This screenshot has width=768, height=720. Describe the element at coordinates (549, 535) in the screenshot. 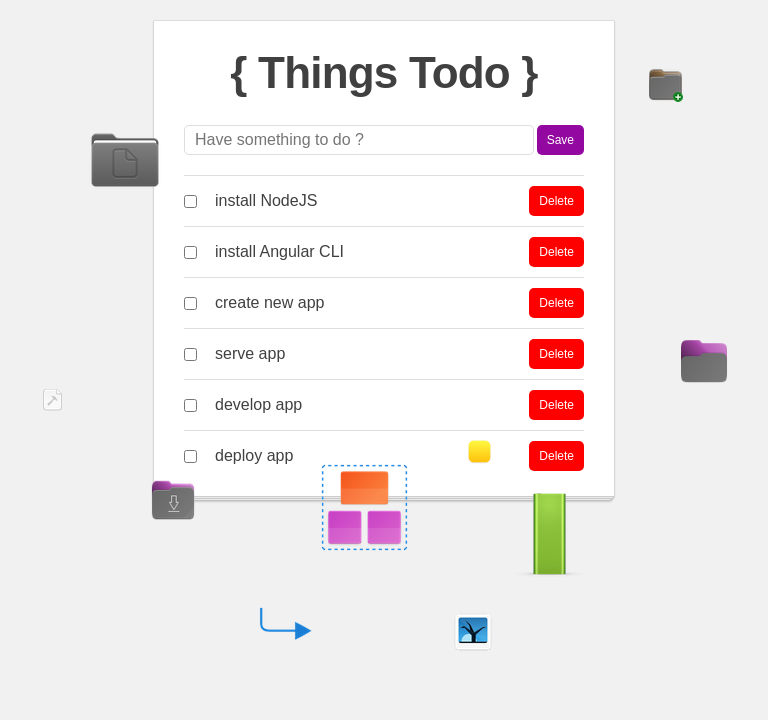

I see `iPod nano device connected` at that location.